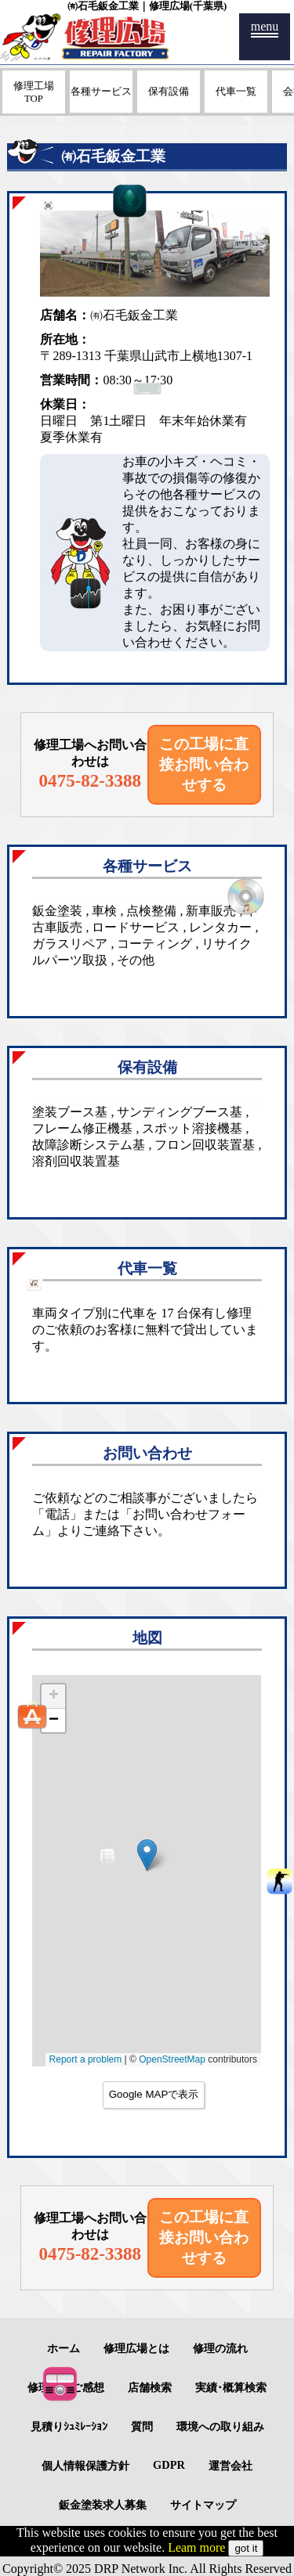  I want to click on audio CD or music disc detected, so click(245, 896).